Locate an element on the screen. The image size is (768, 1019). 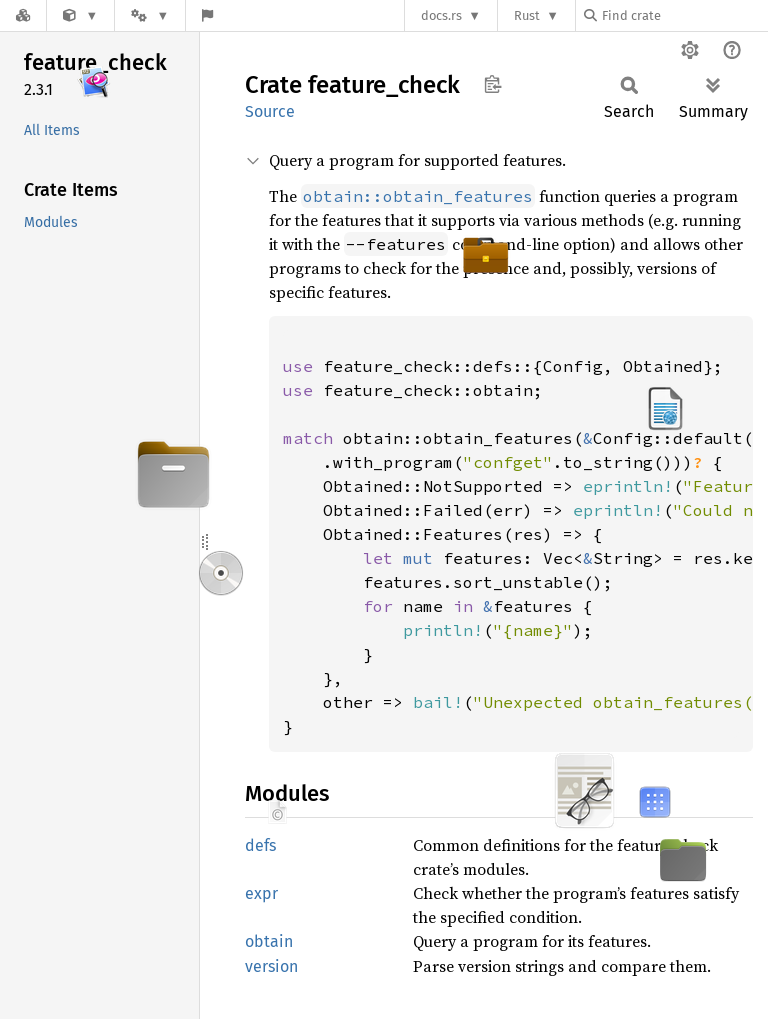
open folder to view contents is located at coordinates (683, 860).